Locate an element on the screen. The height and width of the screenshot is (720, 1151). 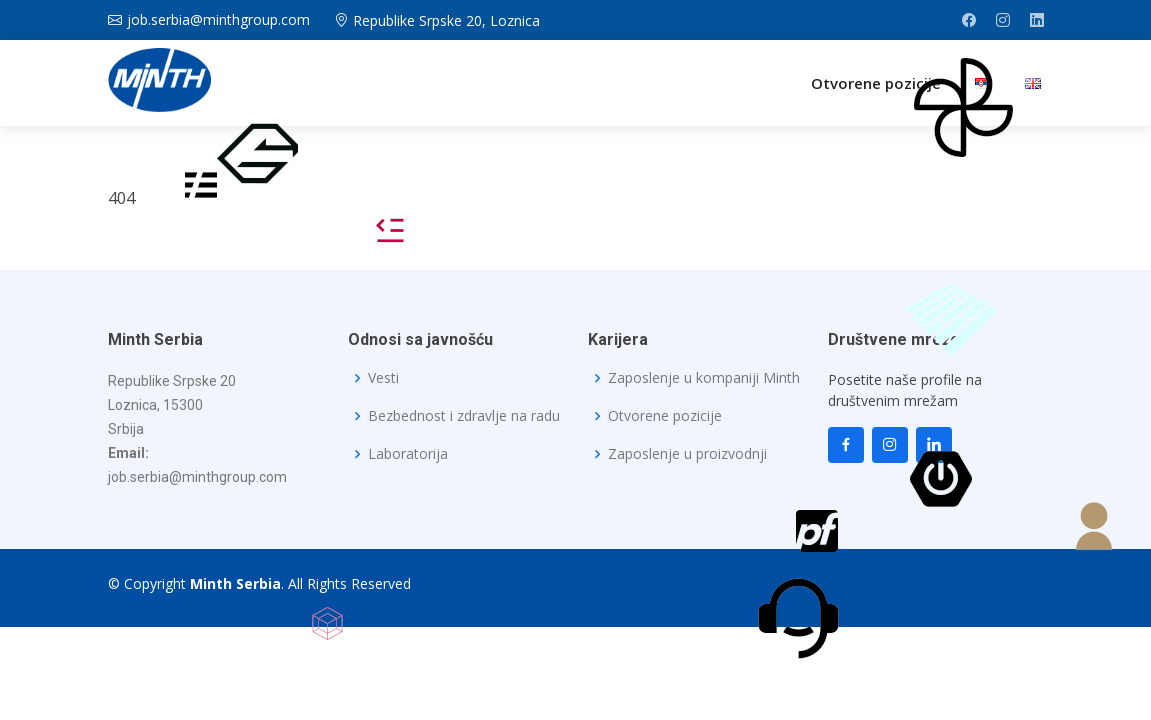
Apache Parquet logo is located at coordinates (951, 320).